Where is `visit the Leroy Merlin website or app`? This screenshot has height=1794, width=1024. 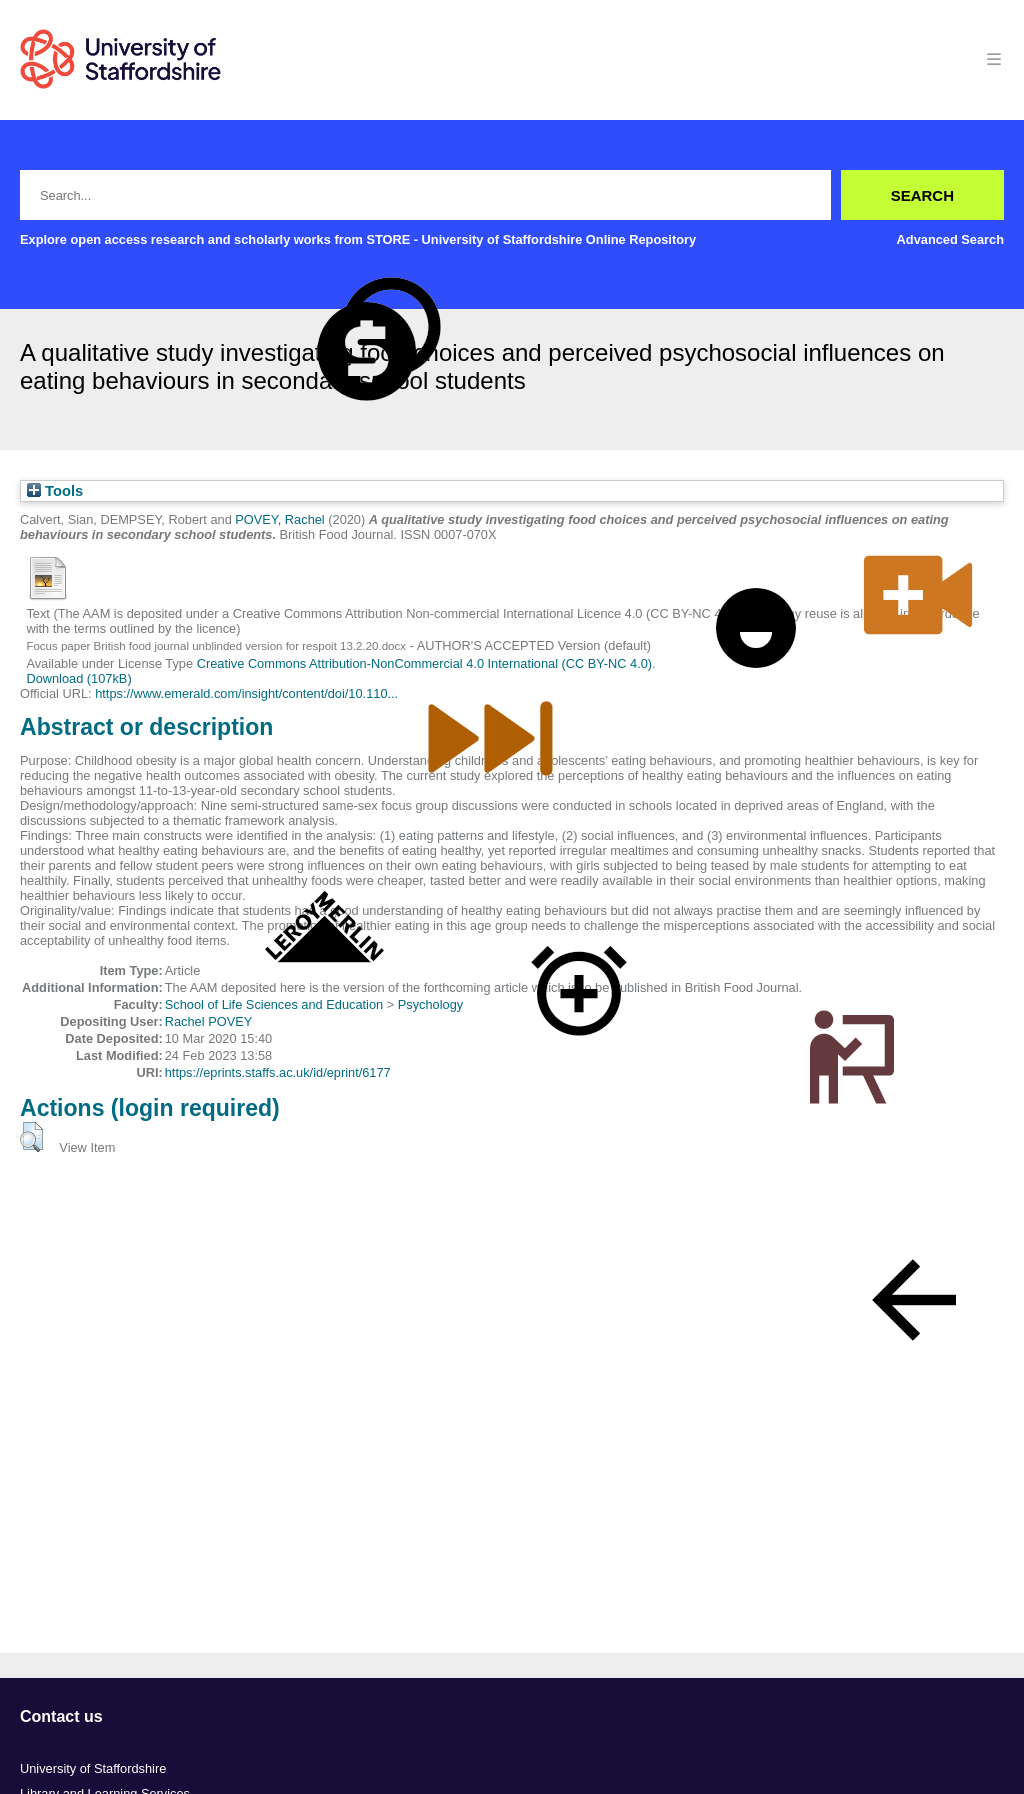 visit the Leroy Merlin website or app is located at coordinates (324, 926).